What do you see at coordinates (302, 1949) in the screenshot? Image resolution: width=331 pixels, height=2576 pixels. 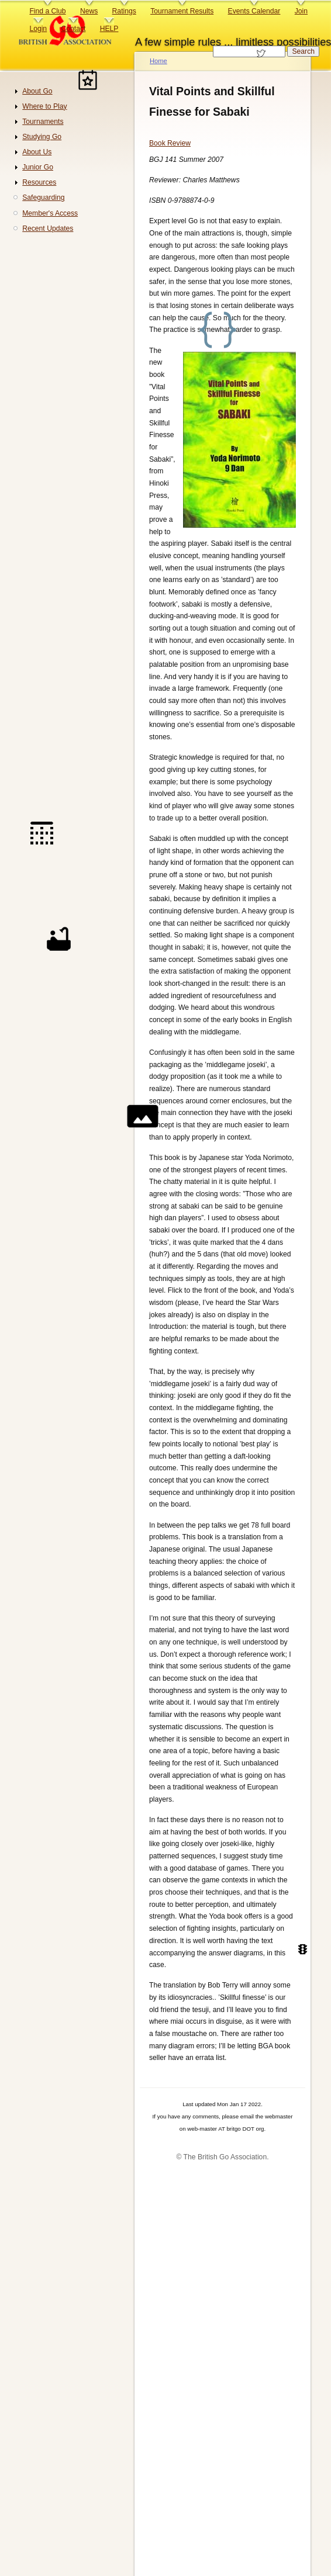 I see `view traffic conditions on map` at bounding box center [302, 1949].